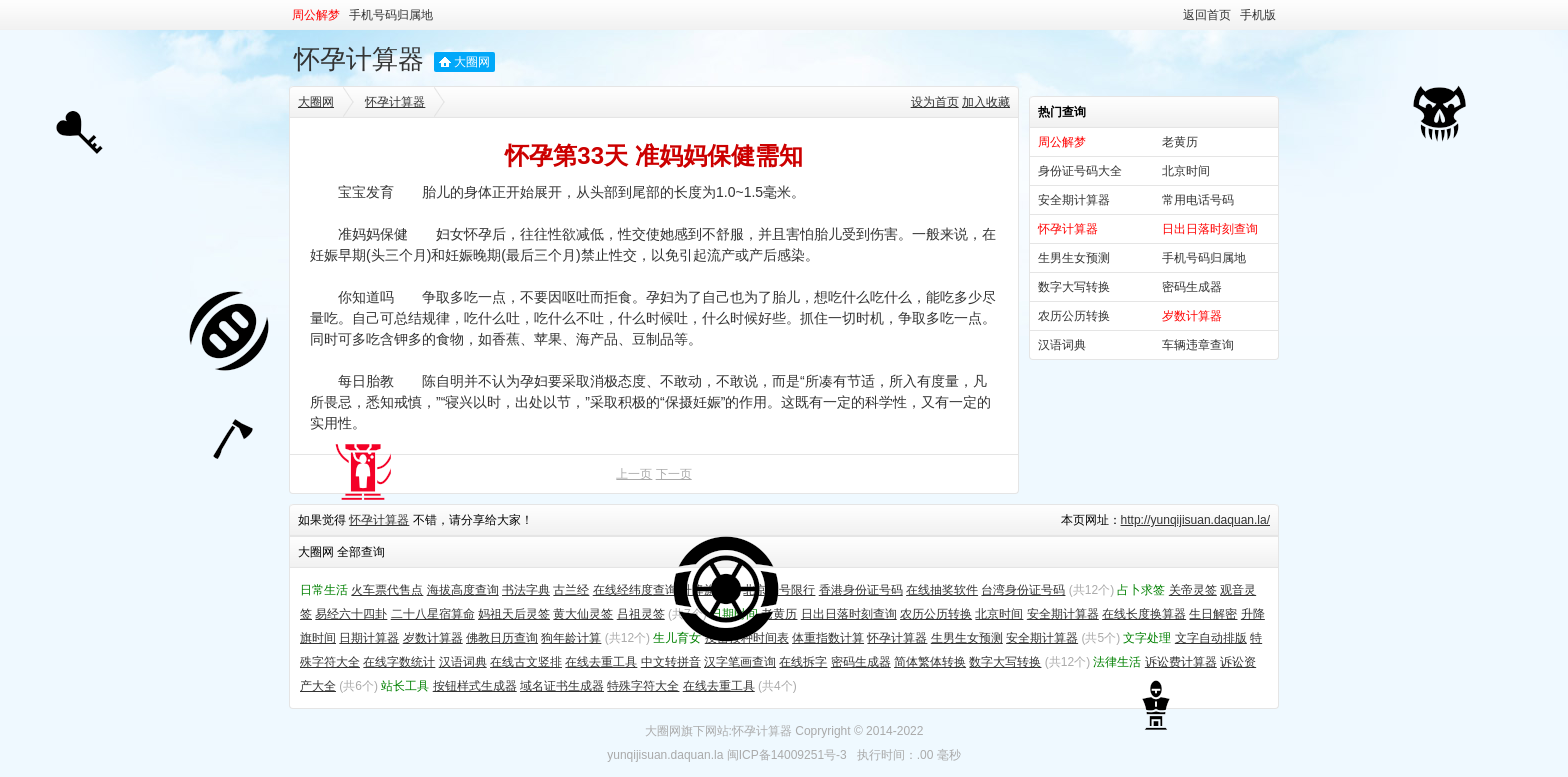  What do you see at coordinates (229, 331) in the screenshot?
I see `abstract logo or brand identity element` at bounding box center [229, 331].